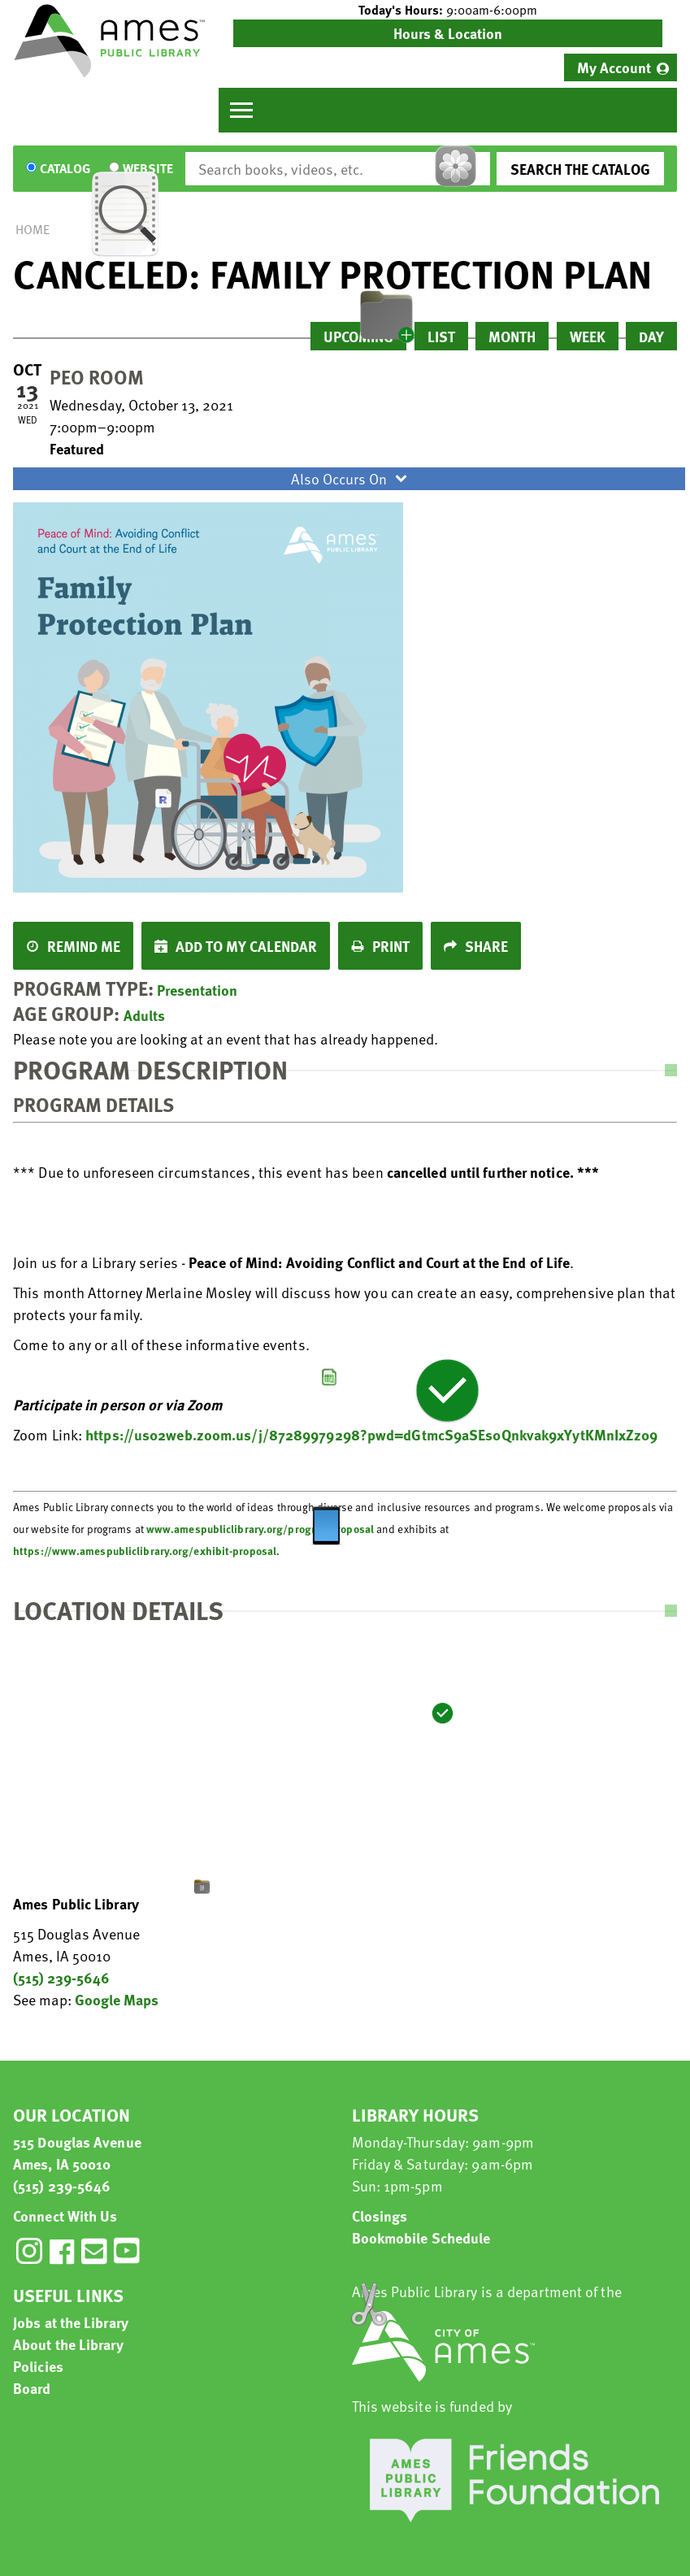 This screenshot has width=690, height=2576. What do you see at coordinates (455, 166) in the screenshot?
I see `open the photos app` at bounding box center [455, 166].